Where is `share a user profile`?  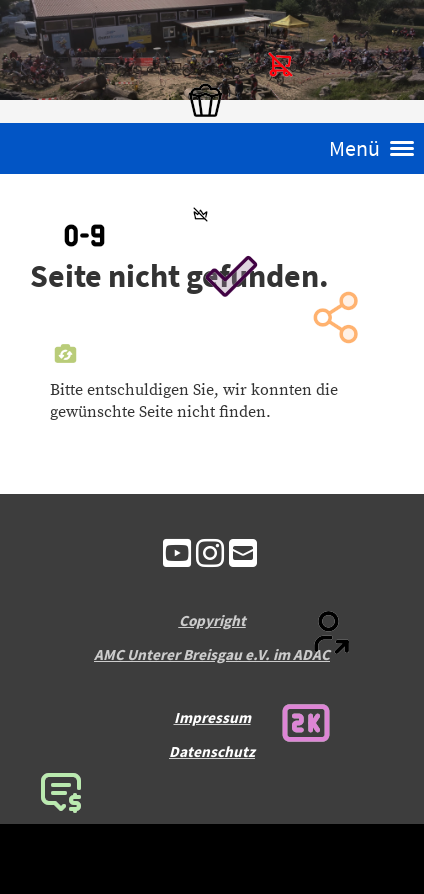 share a user profile is located at coordinates (328, 631).